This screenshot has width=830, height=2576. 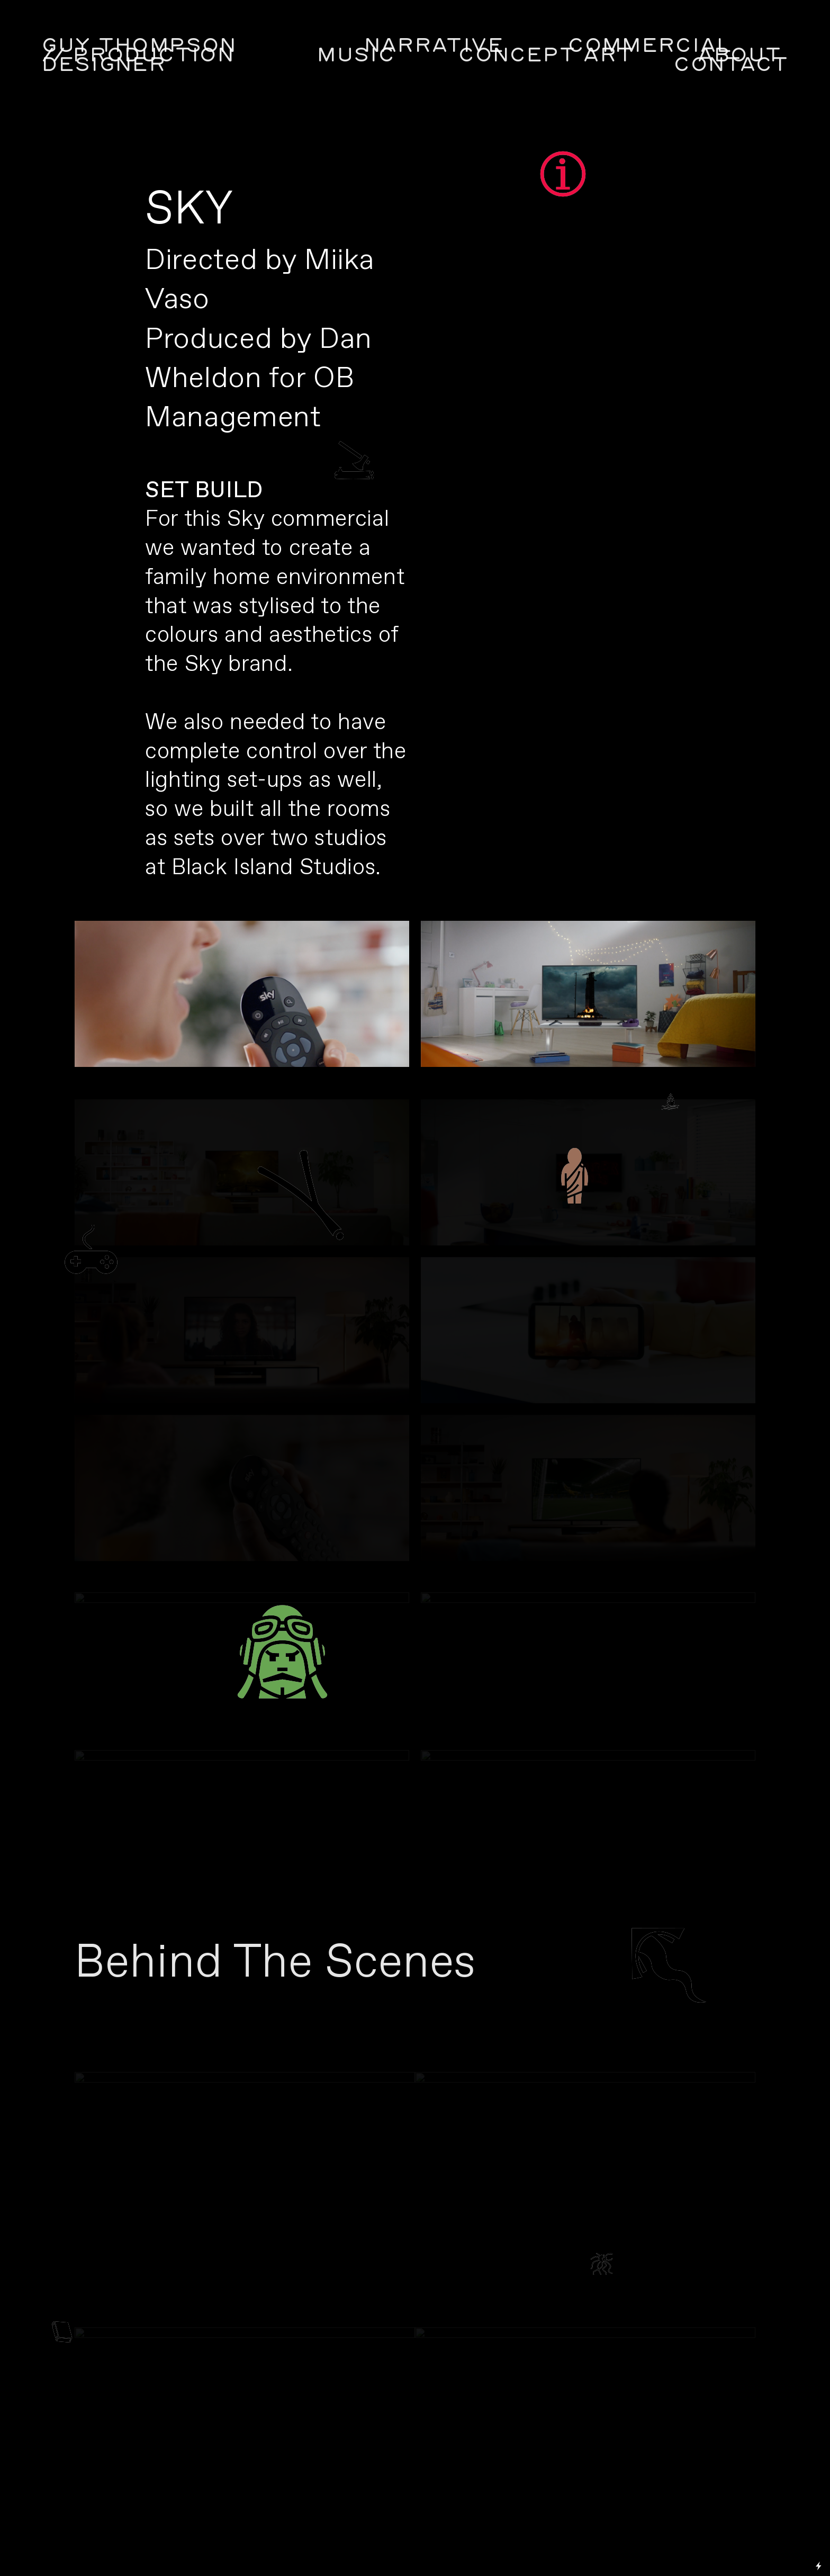 I want to click on access gaming features or settings, so click(x=91, y=1251).